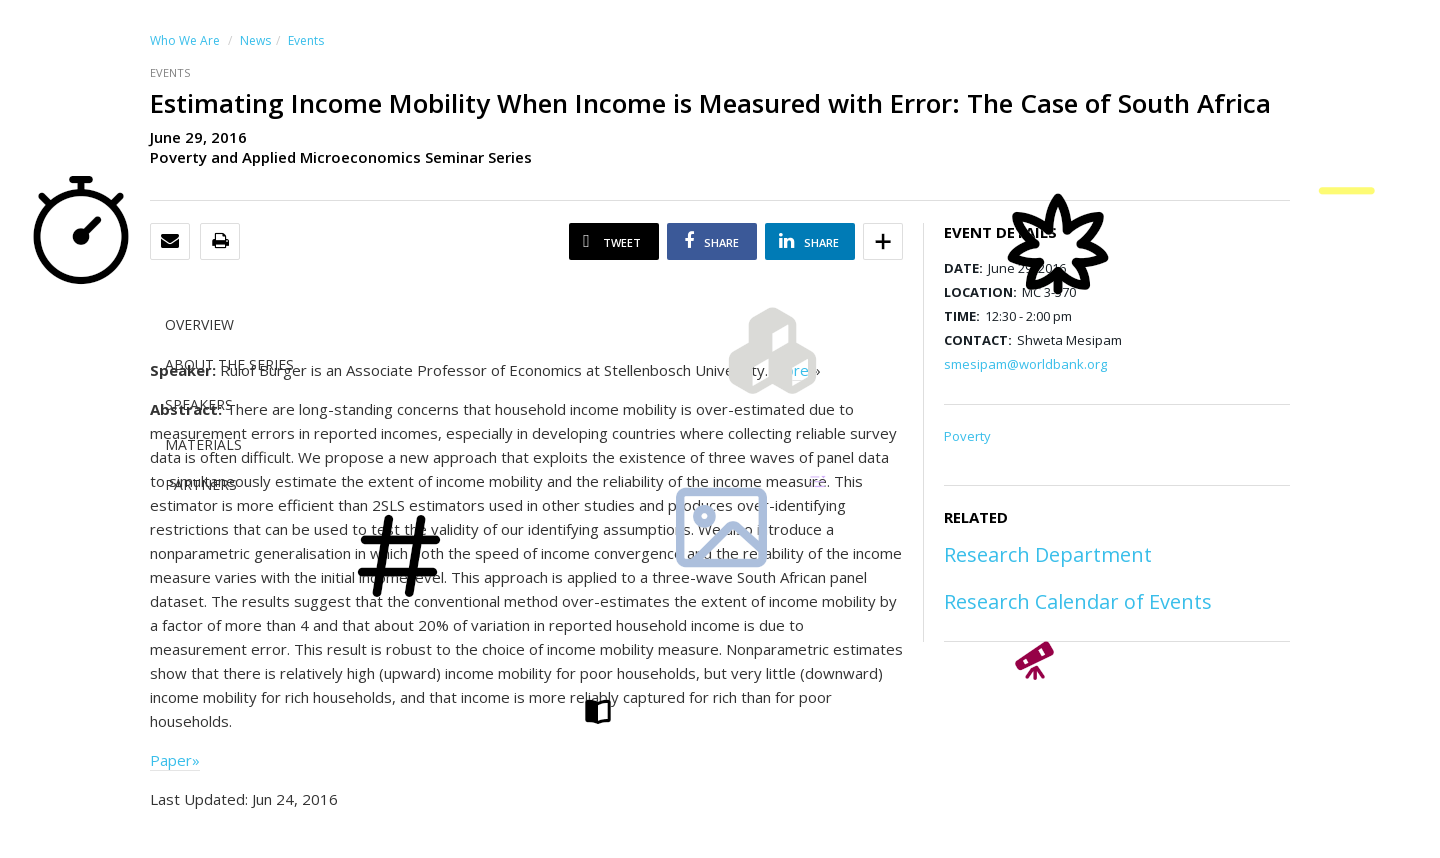 This screenshot has height=858, width=1440. I want to click on view or browse hashtags, so click(399, 556).